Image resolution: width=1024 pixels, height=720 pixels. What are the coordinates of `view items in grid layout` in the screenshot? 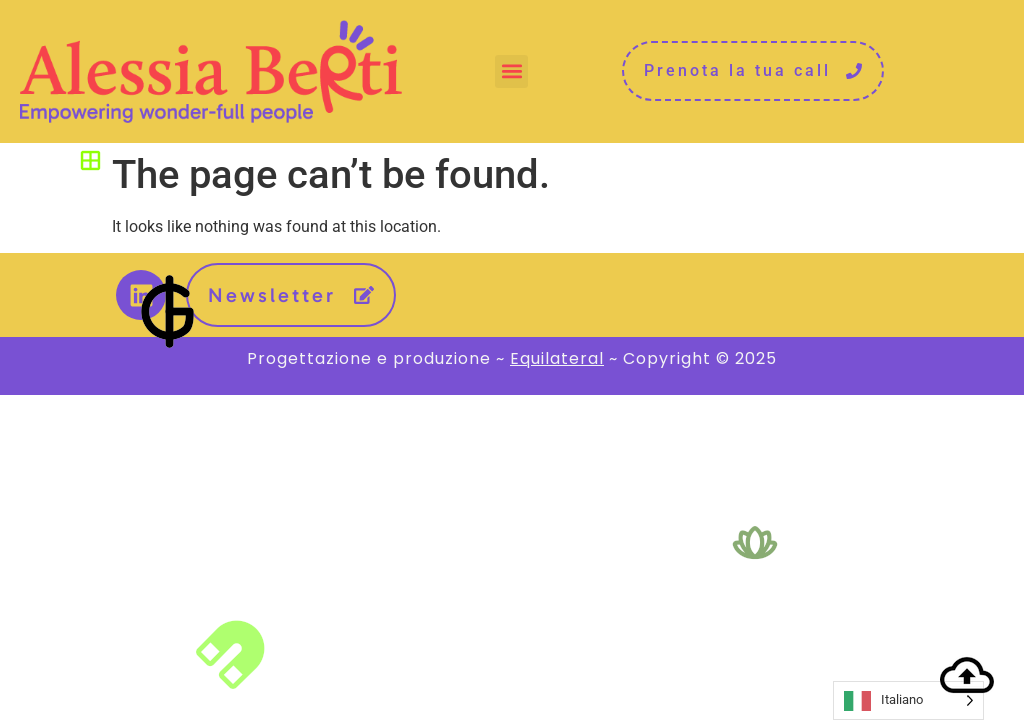 It's located at (90, 160).